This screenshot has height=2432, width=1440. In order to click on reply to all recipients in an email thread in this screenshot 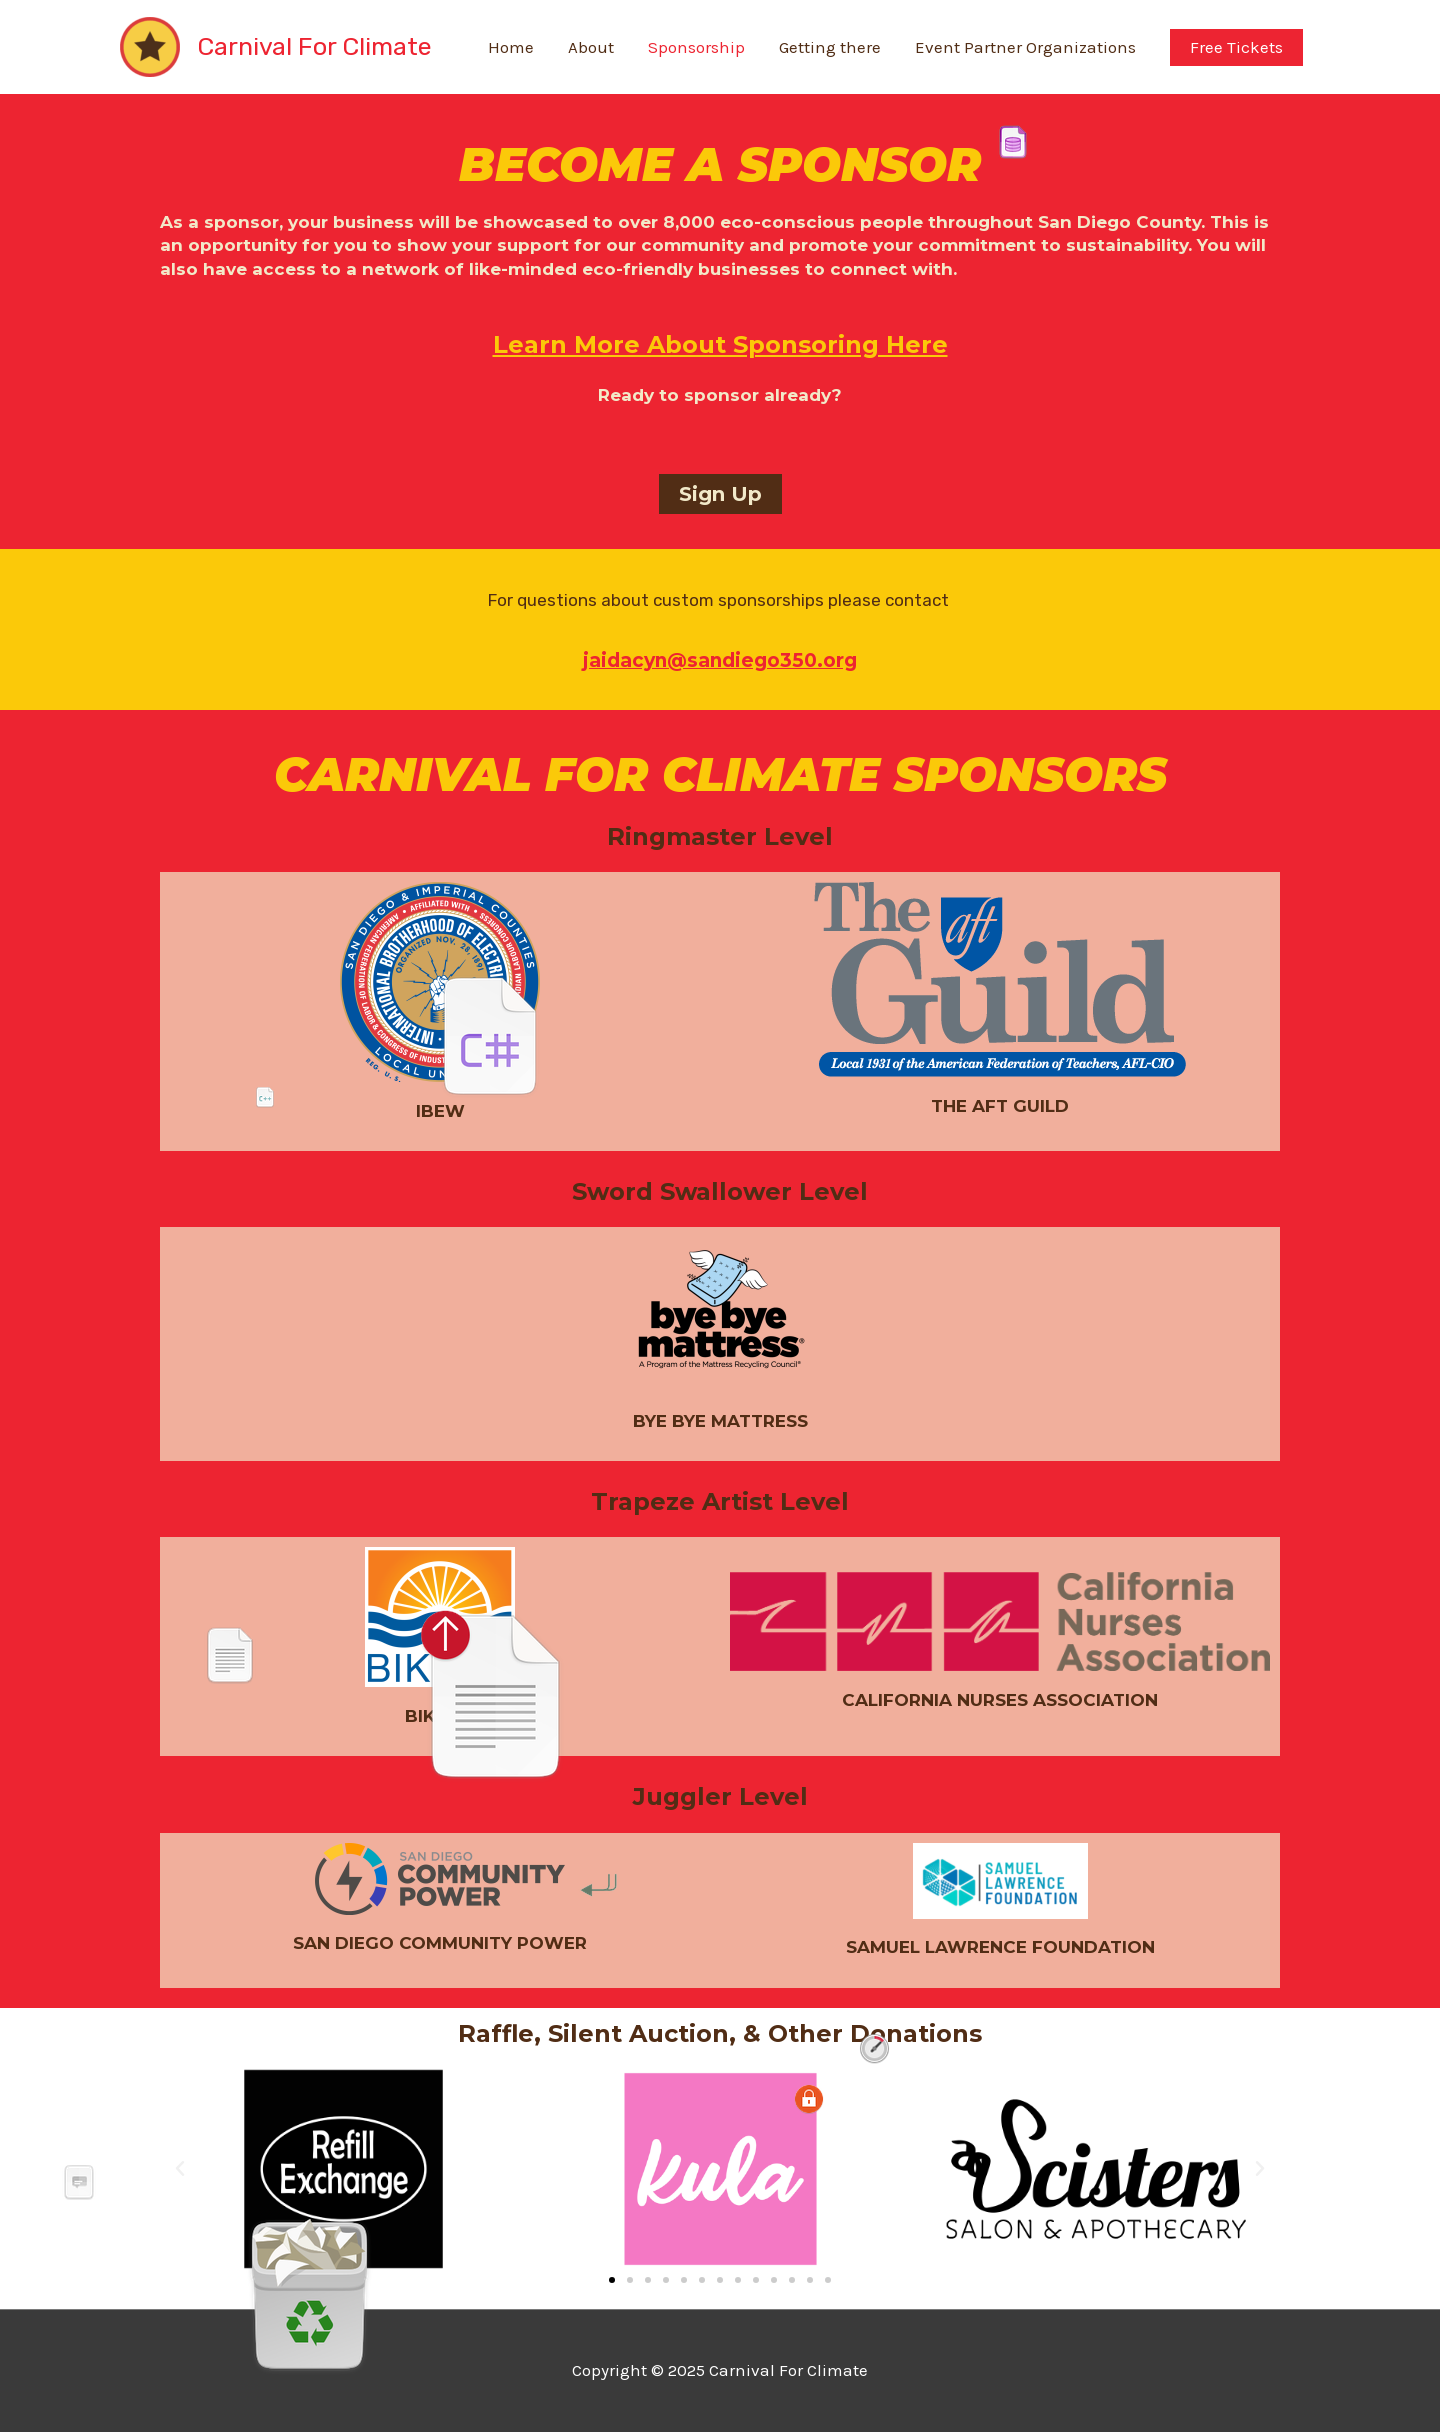, I will do `click(598, 1885)`.